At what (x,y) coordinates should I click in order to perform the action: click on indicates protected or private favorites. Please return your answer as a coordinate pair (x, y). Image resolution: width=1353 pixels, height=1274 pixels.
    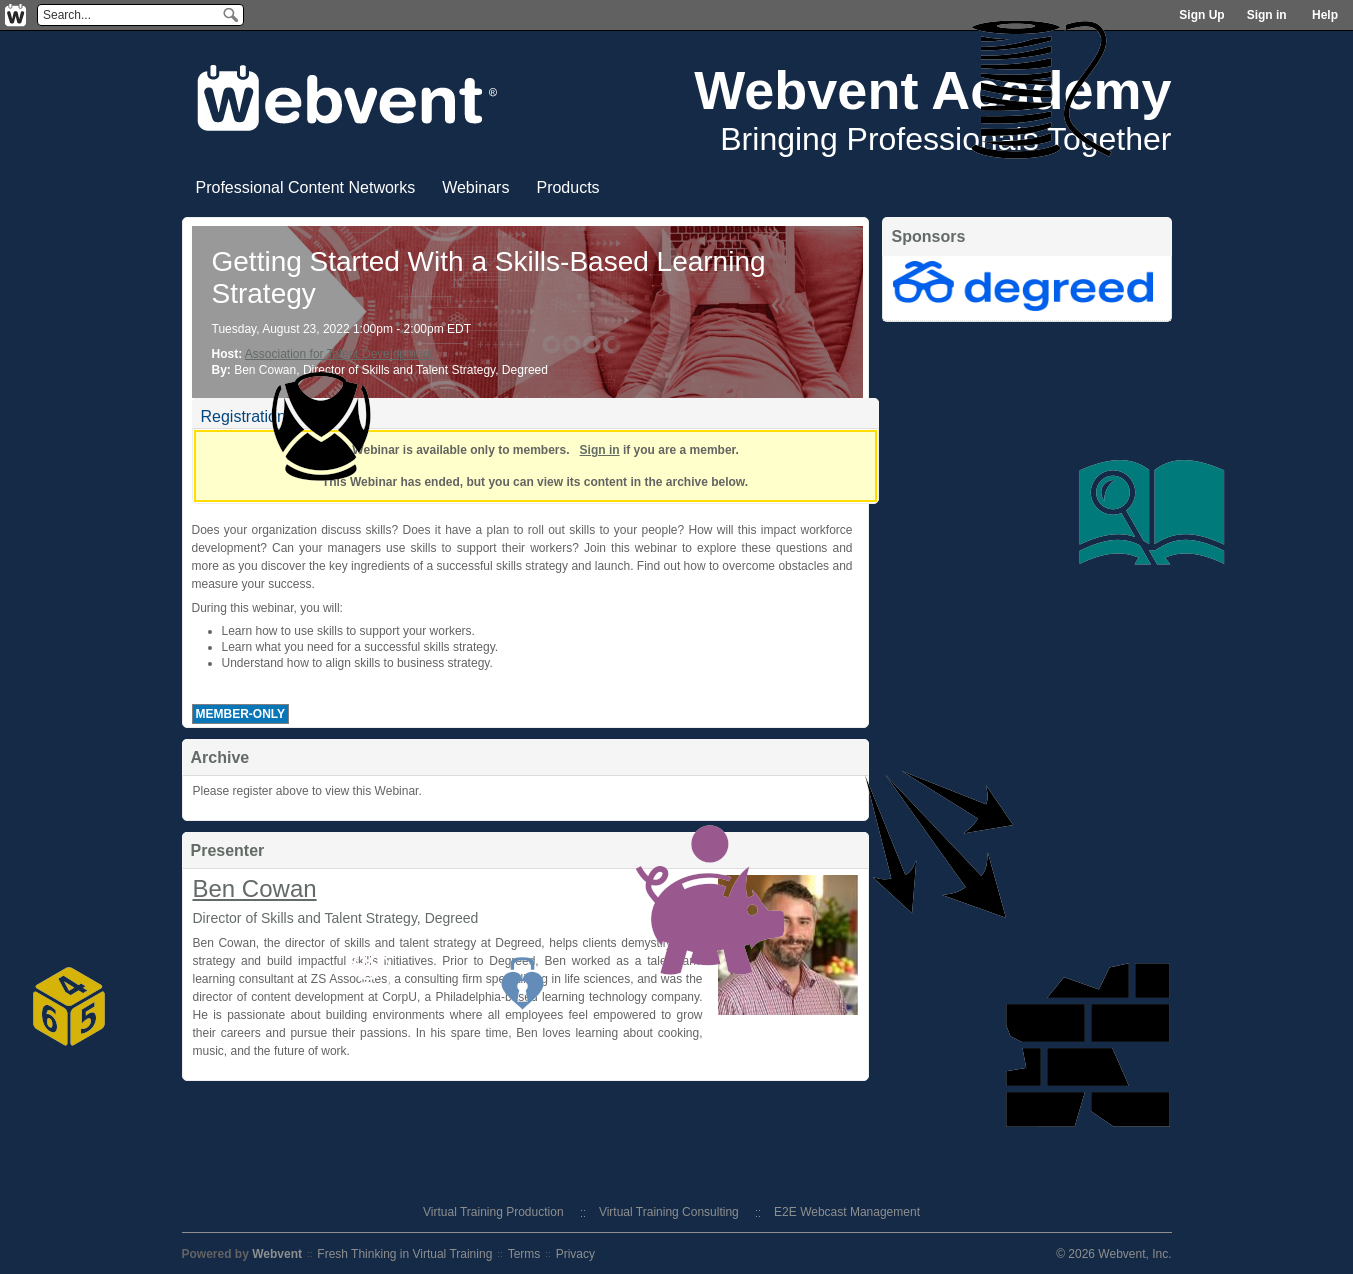
    Looking at the image, I should click on (522, 983).